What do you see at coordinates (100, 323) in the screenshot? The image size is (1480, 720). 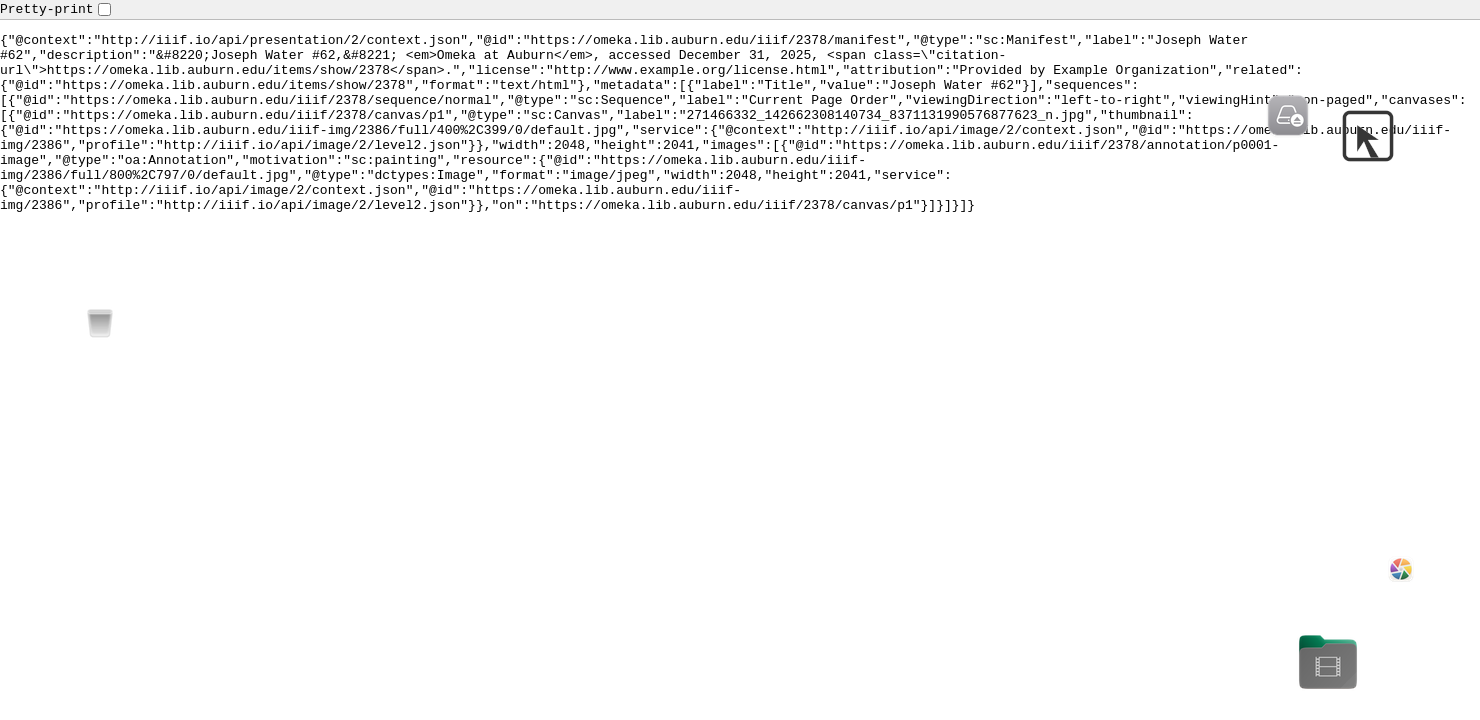 I see `empty trash bin ready to receive deleted files` at bounding box center [100, 323].